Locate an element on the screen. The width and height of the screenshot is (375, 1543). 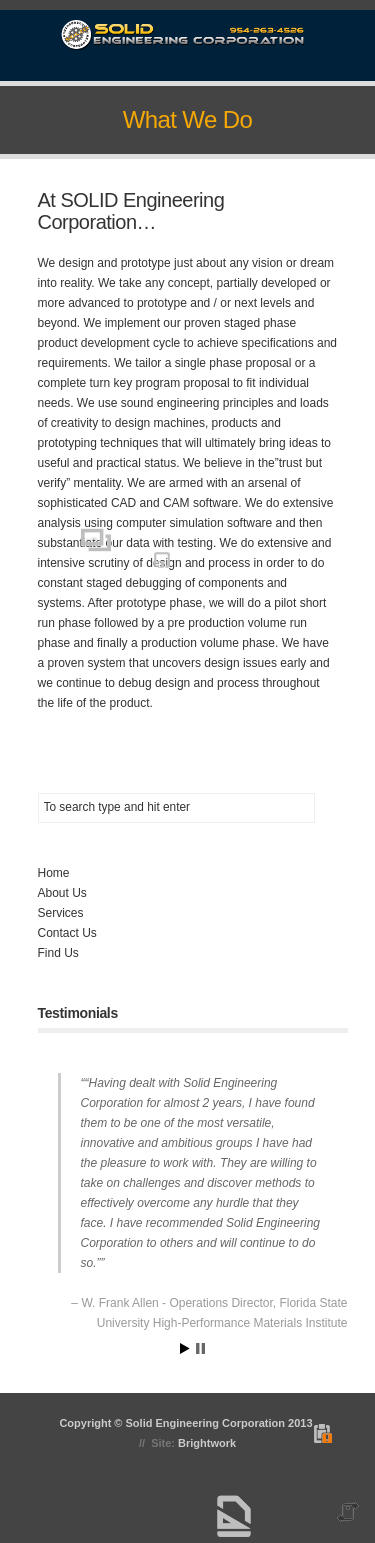
save current file or document is located at coordinates (162, 560).